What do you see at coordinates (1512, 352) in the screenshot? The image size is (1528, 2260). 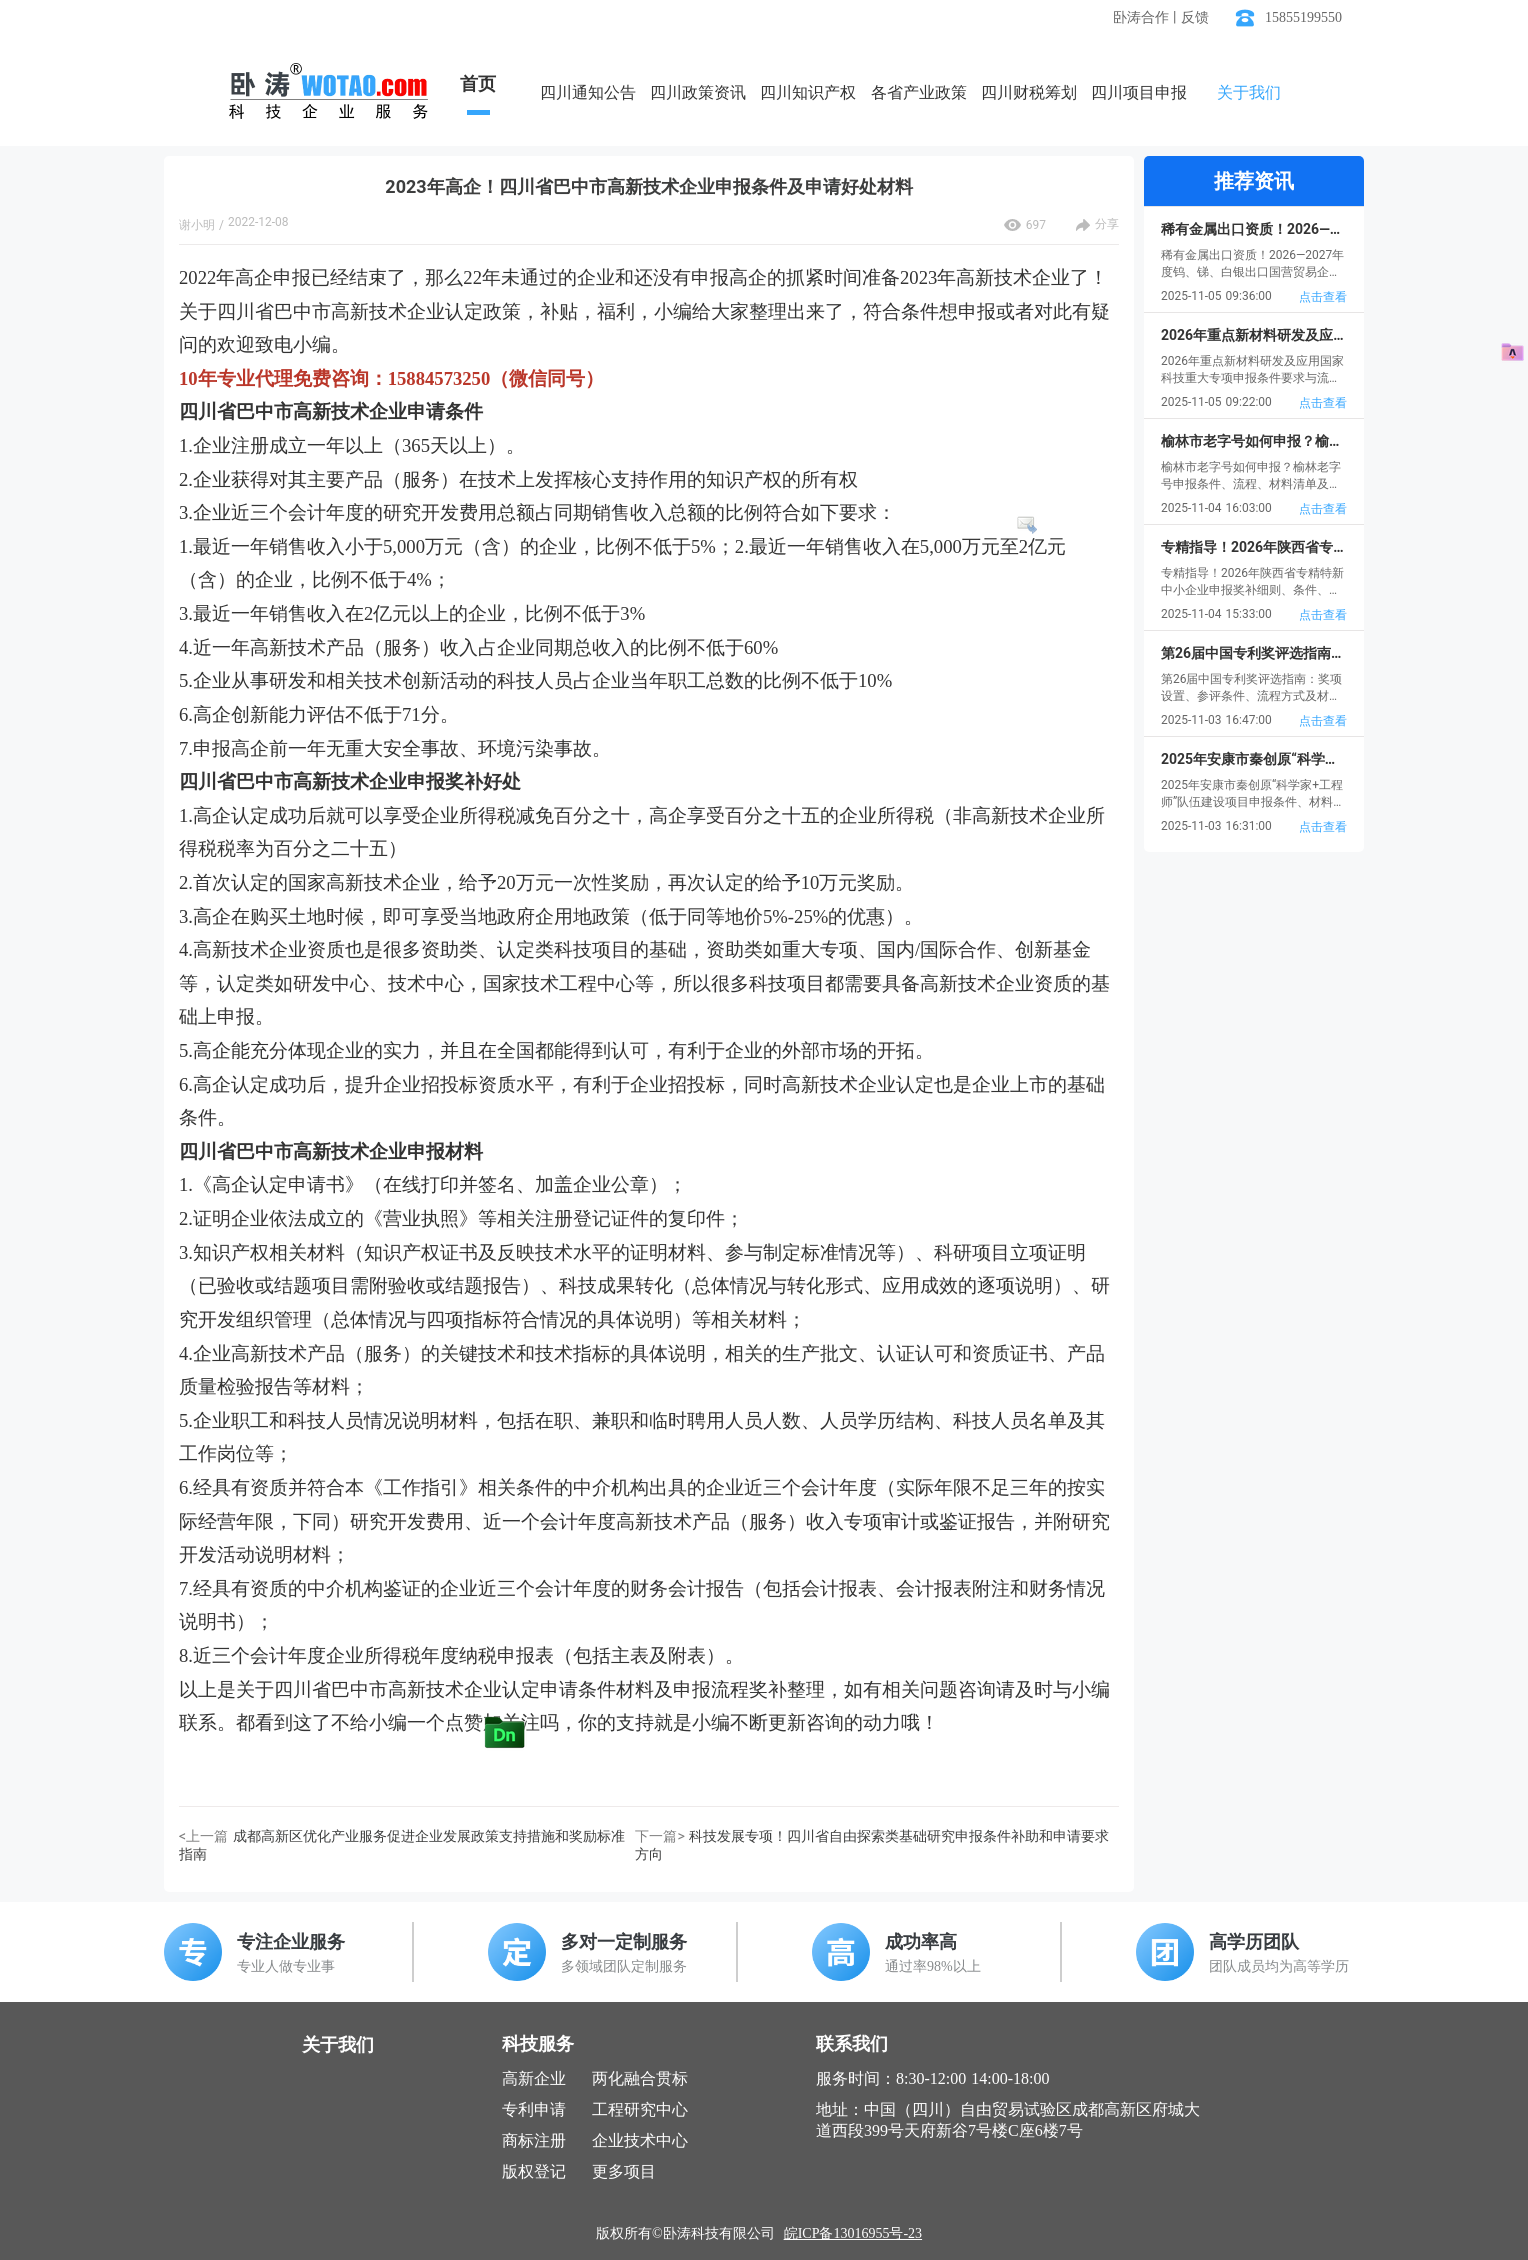 I see `open astro project folder` at bounding box center [1512, 352].